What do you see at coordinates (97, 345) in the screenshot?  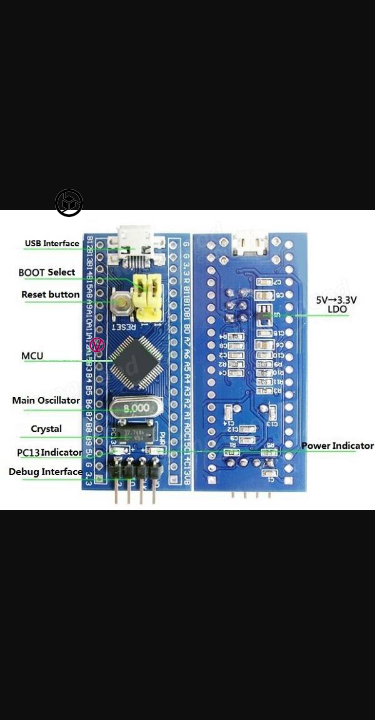 I see `open vaultwarden password manager` at bounding box center [97, 345].